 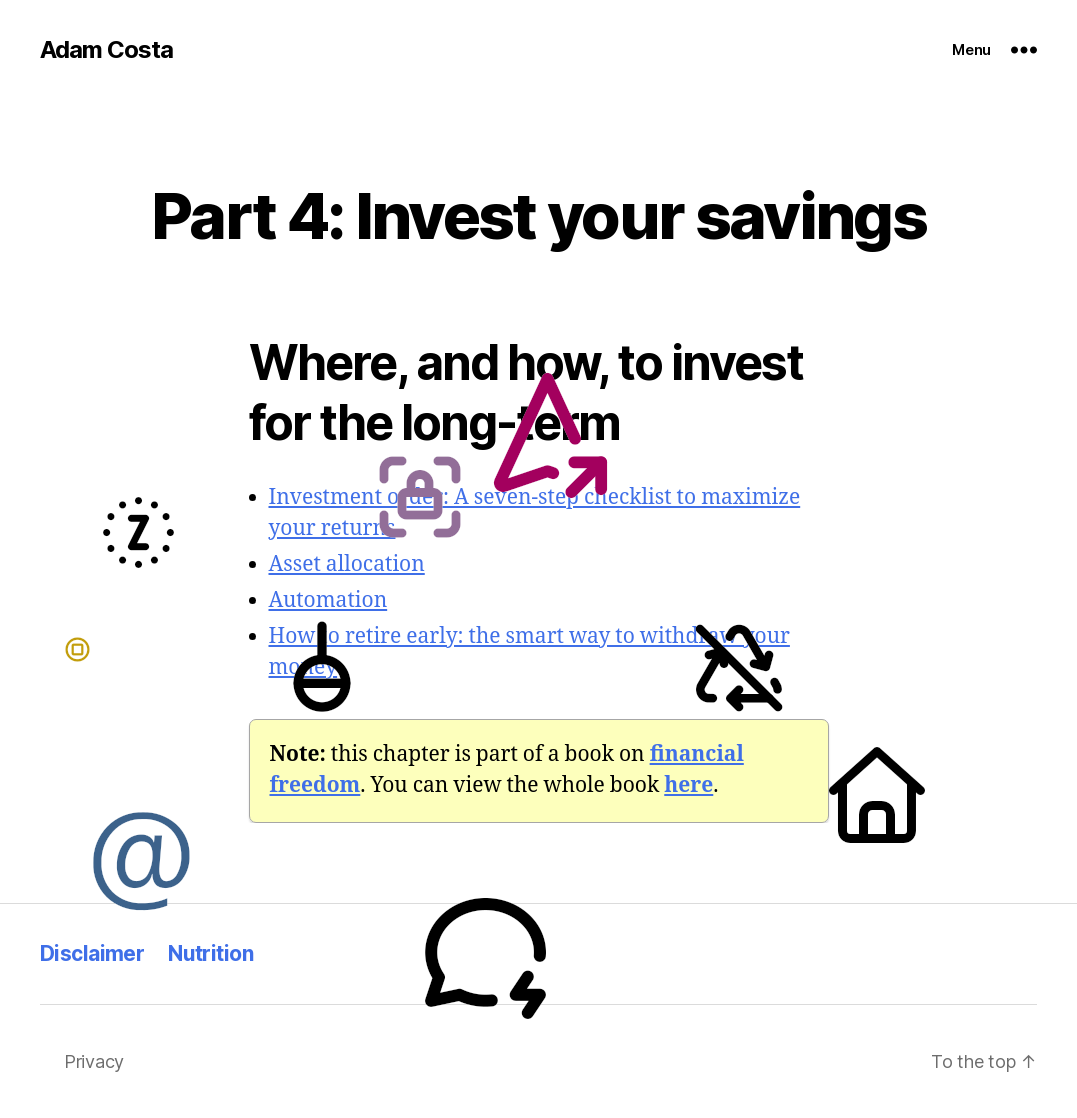 I want to click on playstation square button symbol, so click(x=77, y=649).